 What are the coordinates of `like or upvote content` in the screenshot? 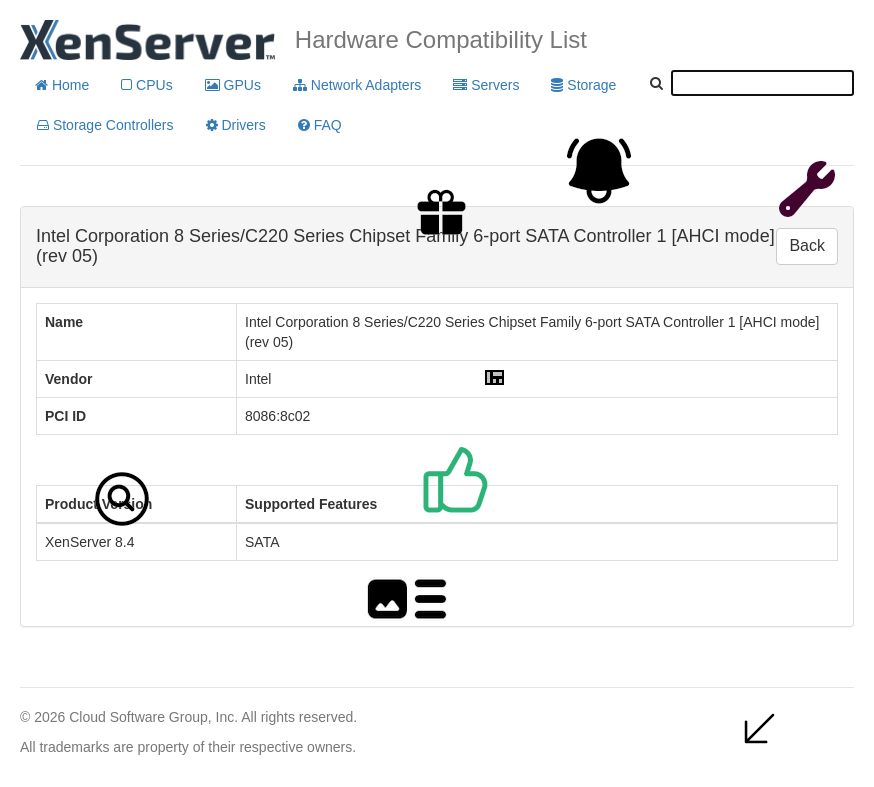 It's located at (454, 481).